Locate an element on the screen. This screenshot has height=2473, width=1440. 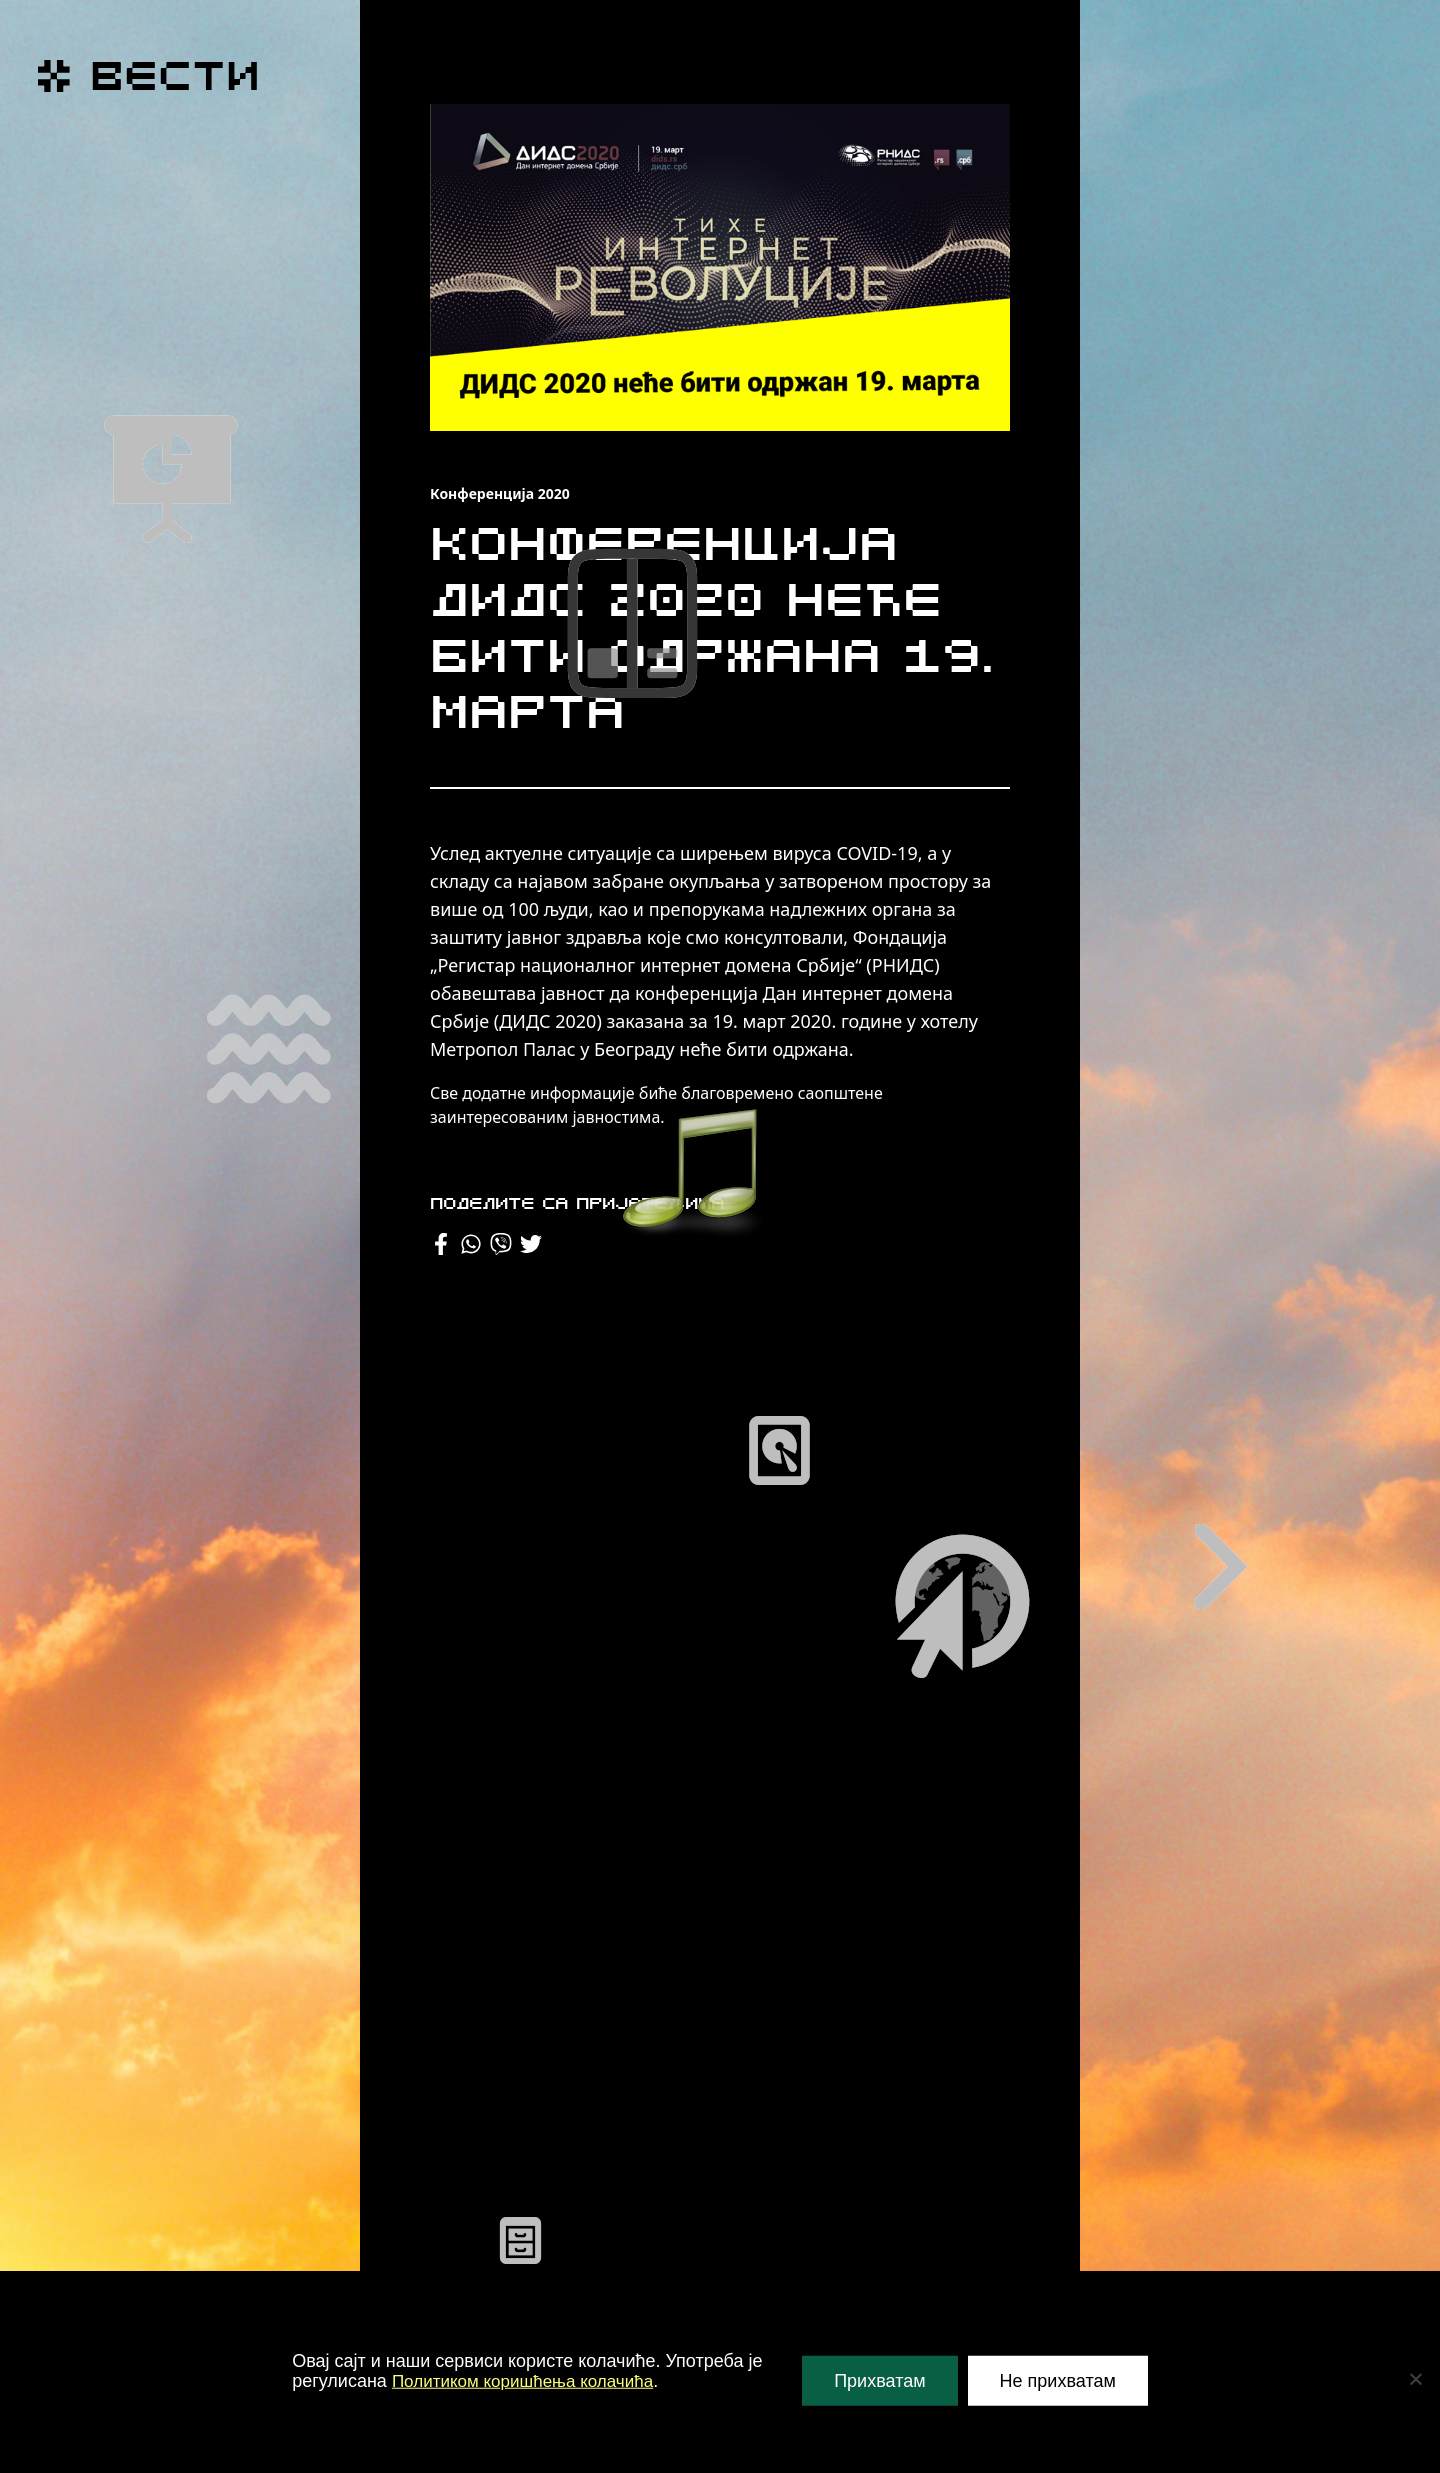
access hard drive storage is located at coordinates (779, 1450).